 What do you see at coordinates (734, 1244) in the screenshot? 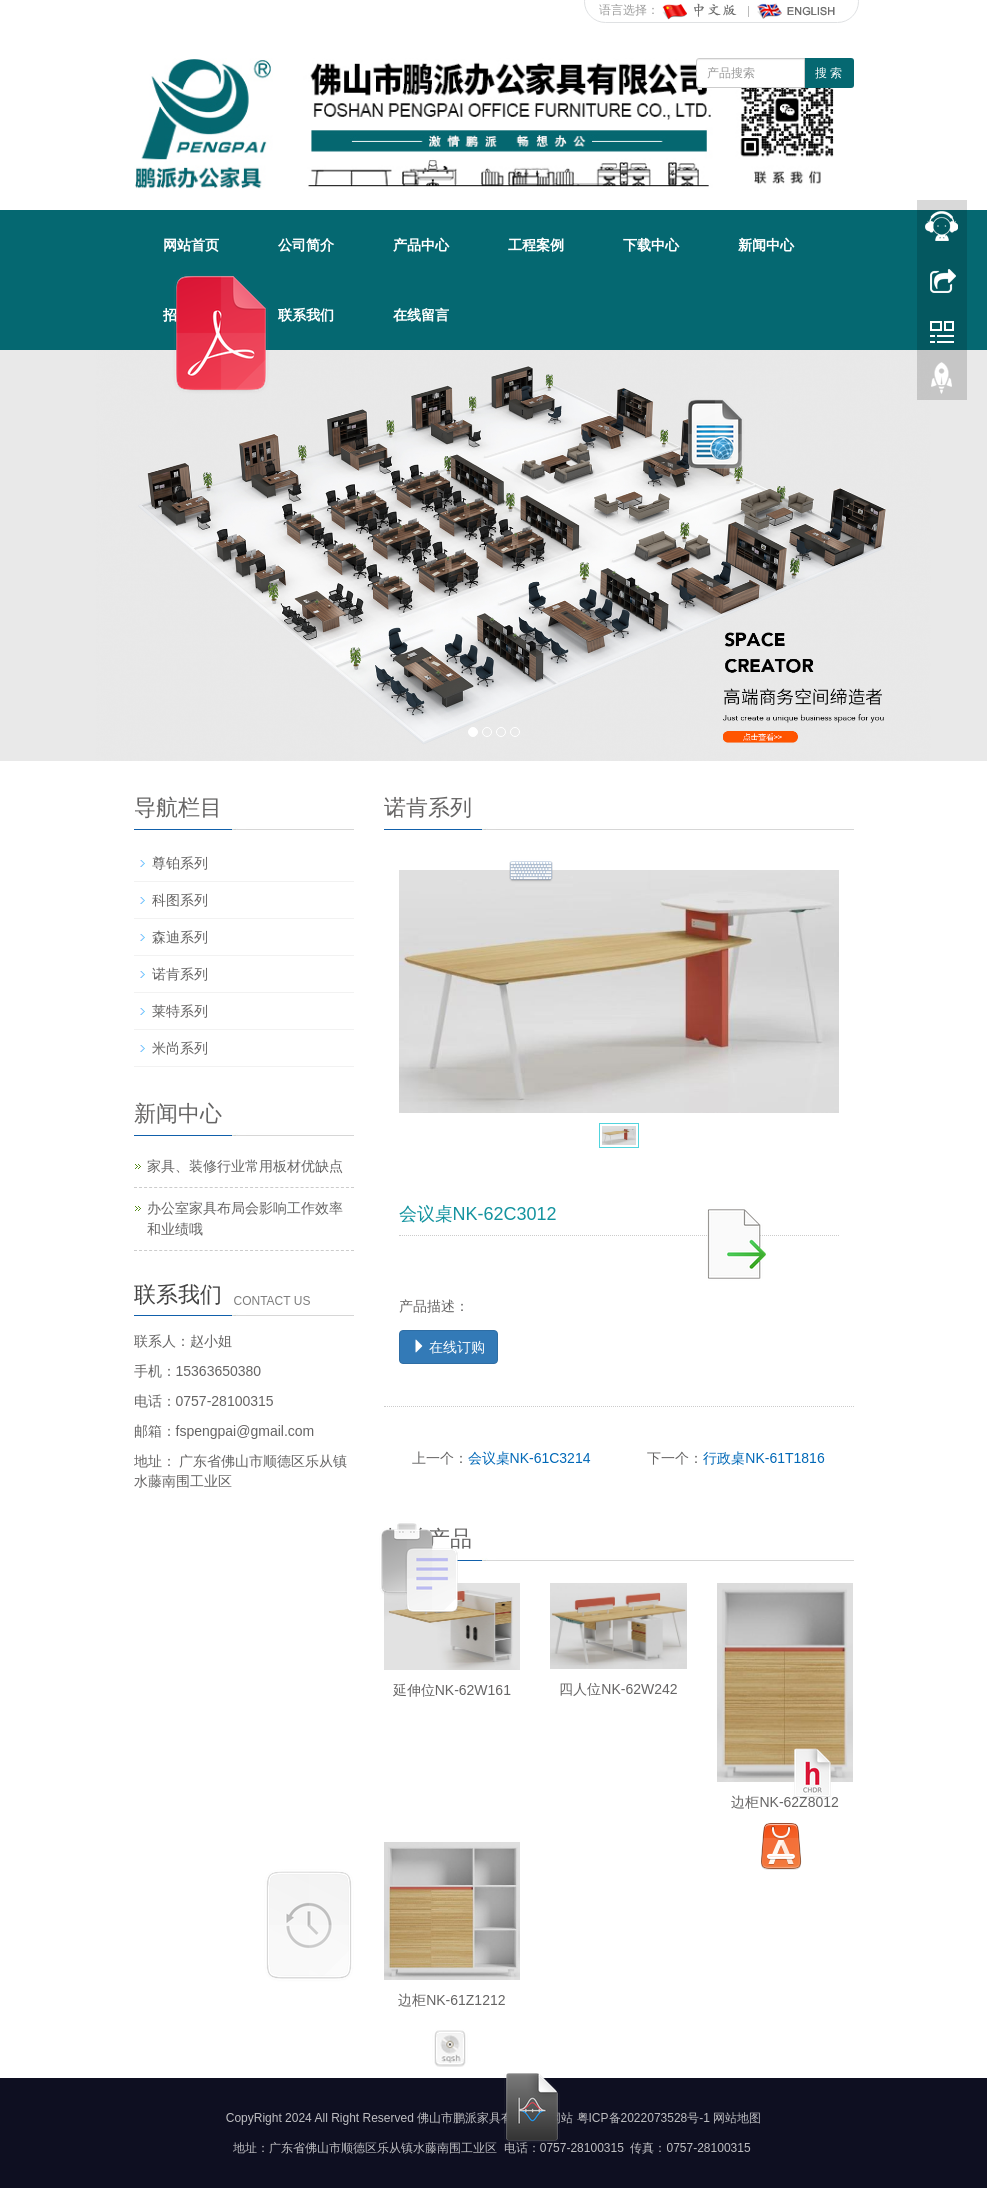
I see `move file to another location` at bounding box center [734, 1244].